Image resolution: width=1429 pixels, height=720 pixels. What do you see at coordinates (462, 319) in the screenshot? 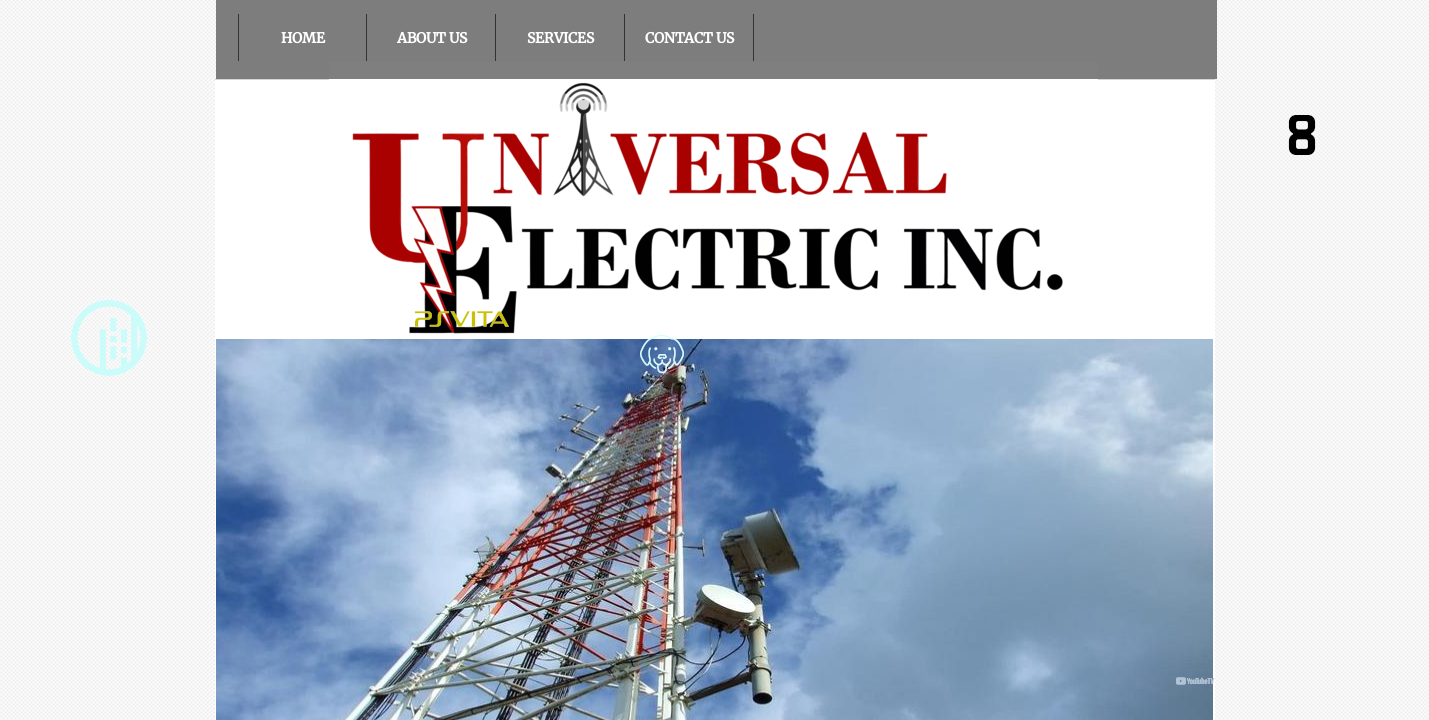
I see `PlayStation Vita brand logo` at bounding box center [462, 319].